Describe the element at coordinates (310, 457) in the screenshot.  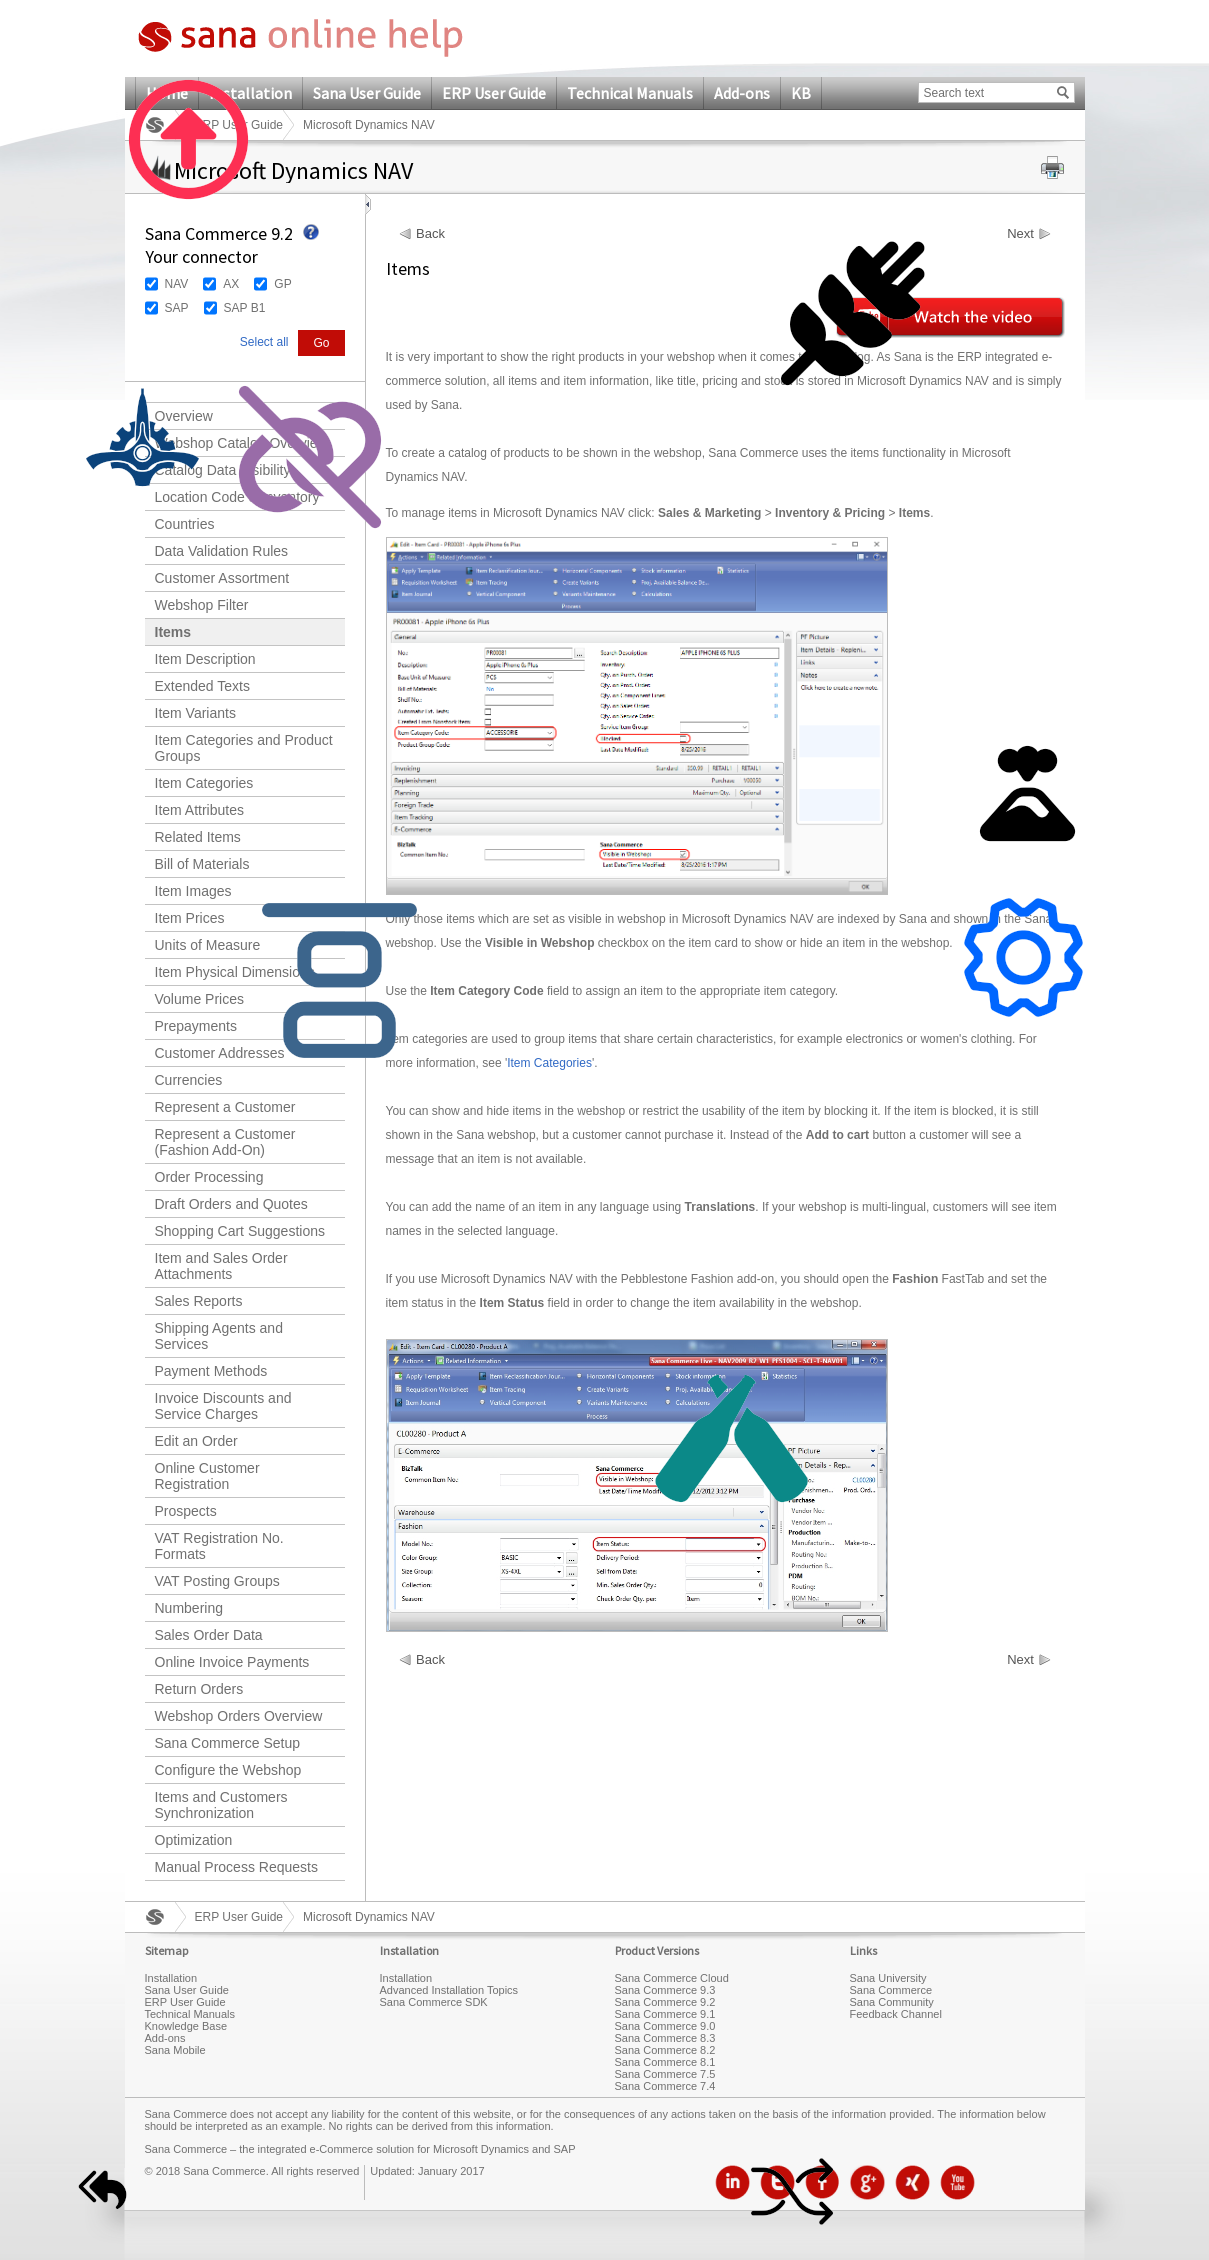
I see `unlink or disconnect items` at that location.